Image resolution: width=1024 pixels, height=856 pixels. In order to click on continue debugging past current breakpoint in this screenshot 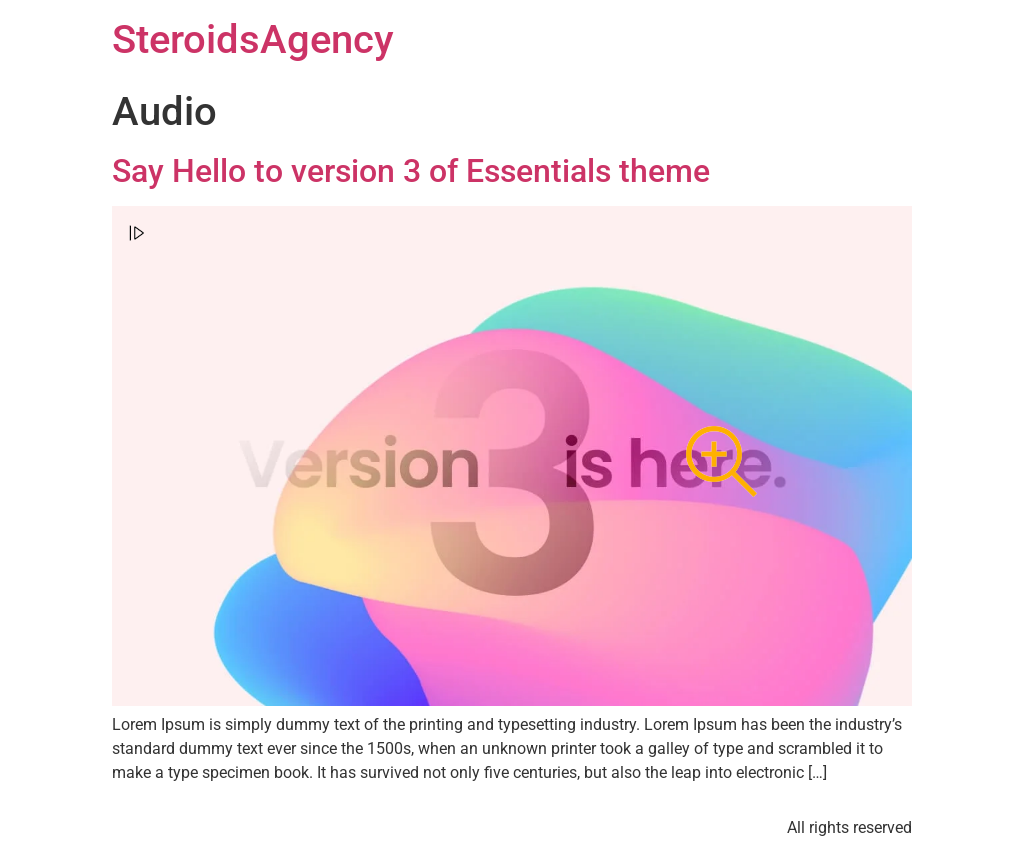, I will do `click(136, 233)`.